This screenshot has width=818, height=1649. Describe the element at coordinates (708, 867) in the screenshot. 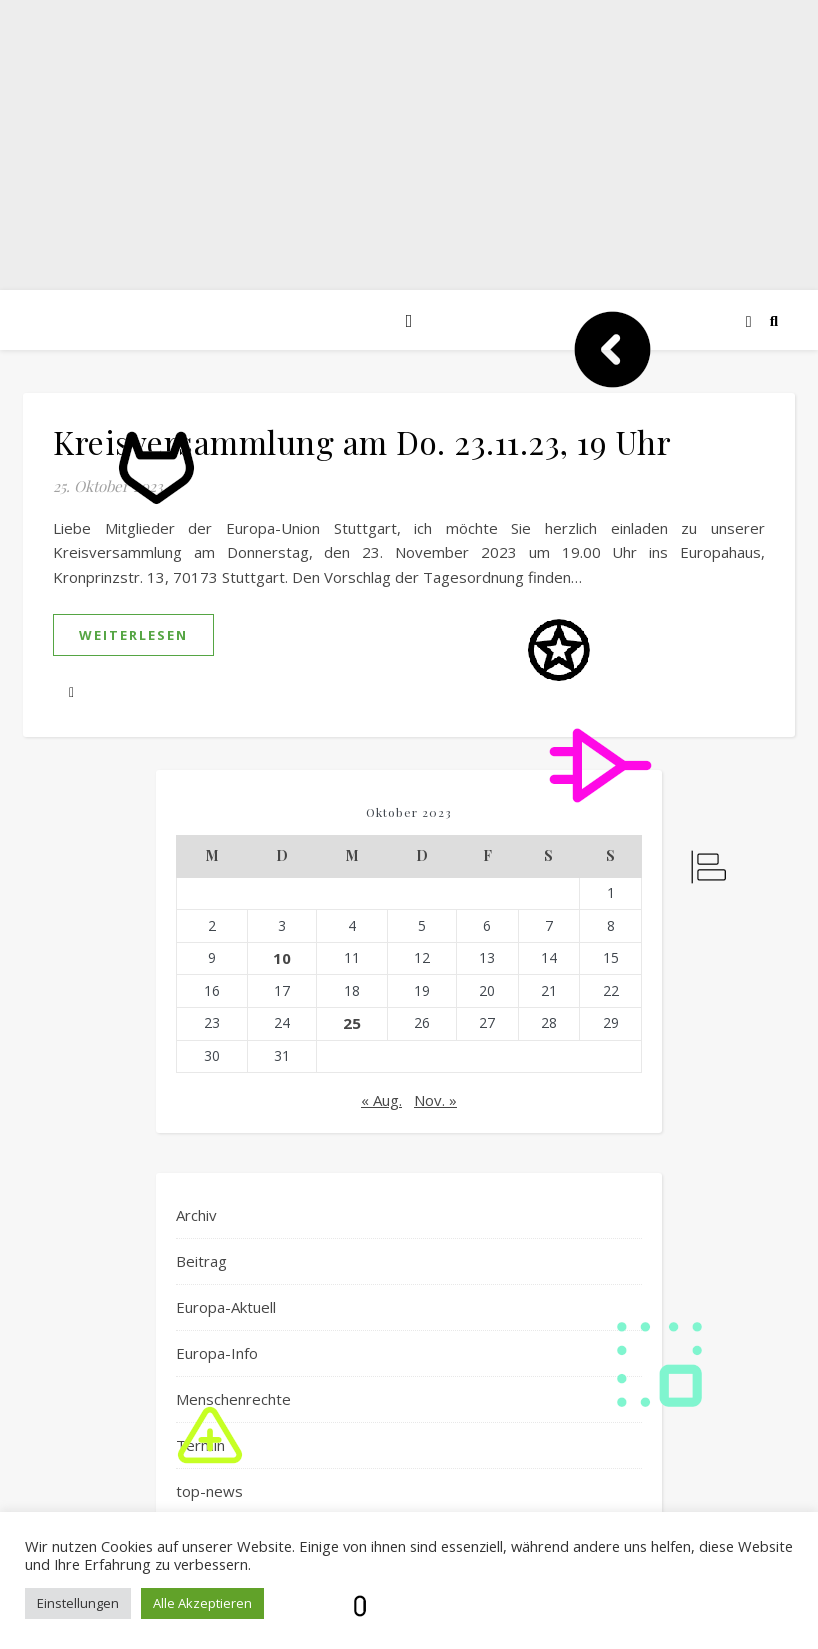

I see `align text to the left margin` at that location.